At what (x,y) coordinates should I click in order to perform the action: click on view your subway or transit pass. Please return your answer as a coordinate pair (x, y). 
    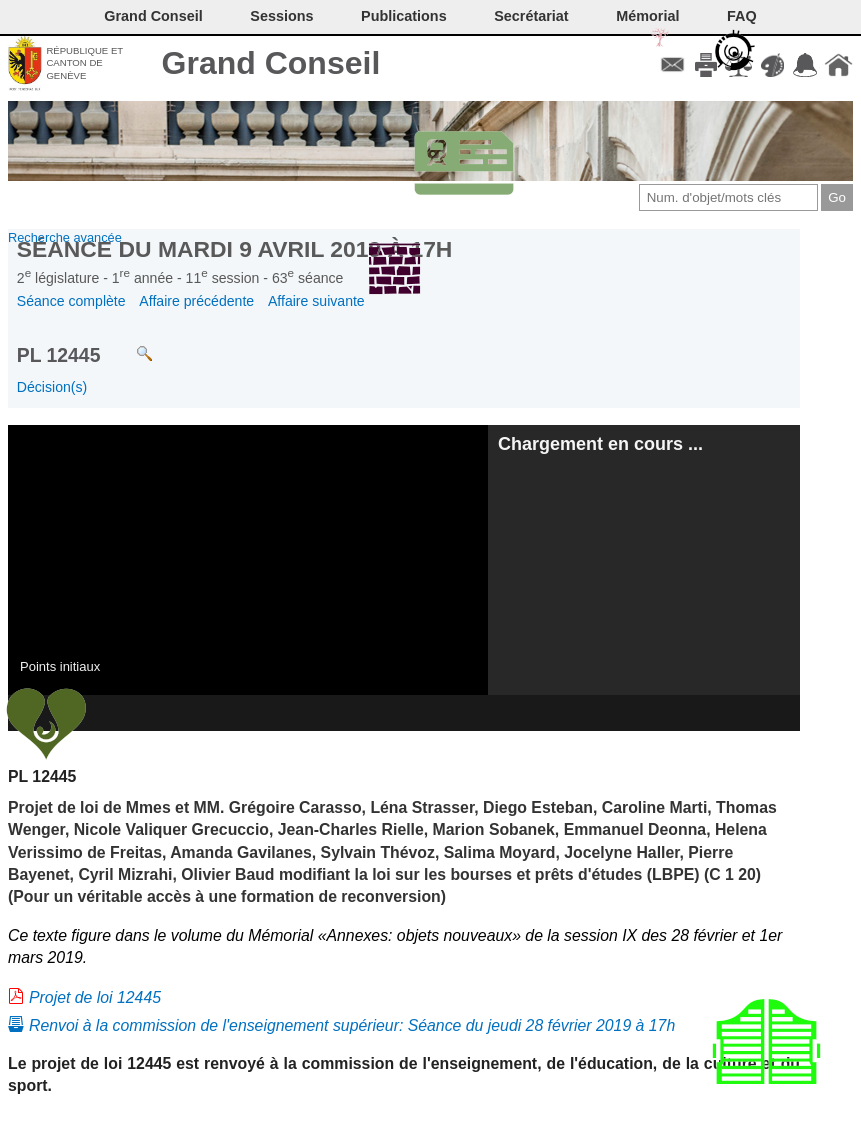
    Looking at the image, I should click on (463, 163).